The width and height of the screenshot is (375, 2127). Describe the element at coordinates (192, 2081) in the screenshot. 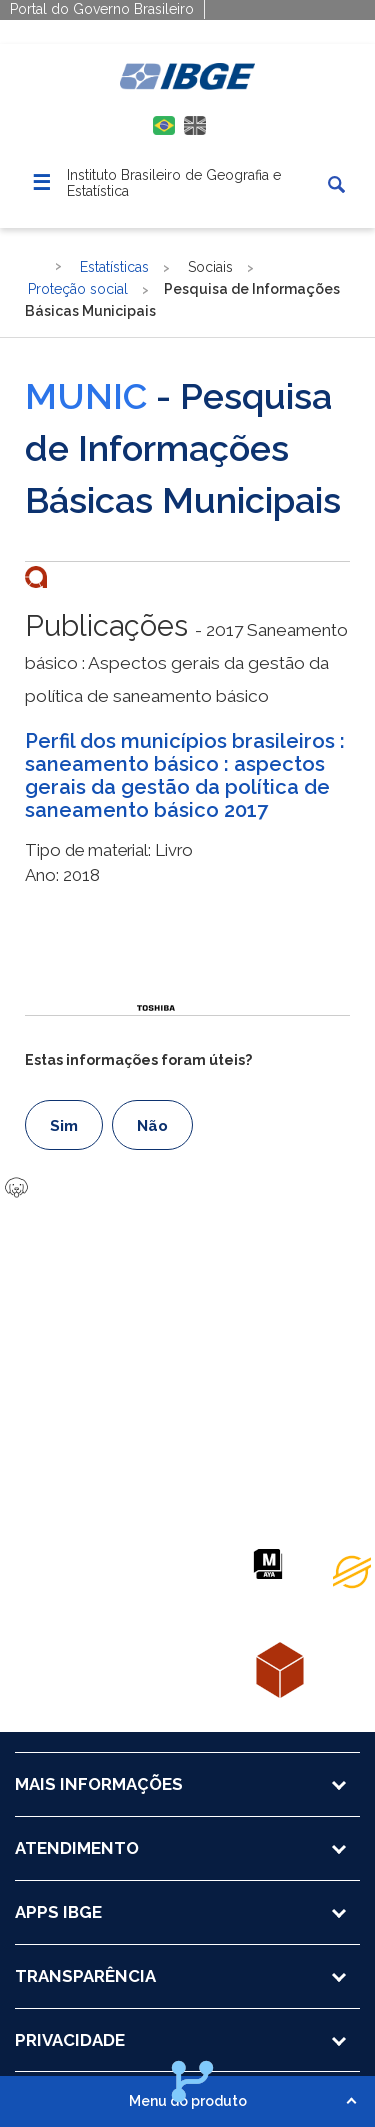

I see `view repository branches` at that location.